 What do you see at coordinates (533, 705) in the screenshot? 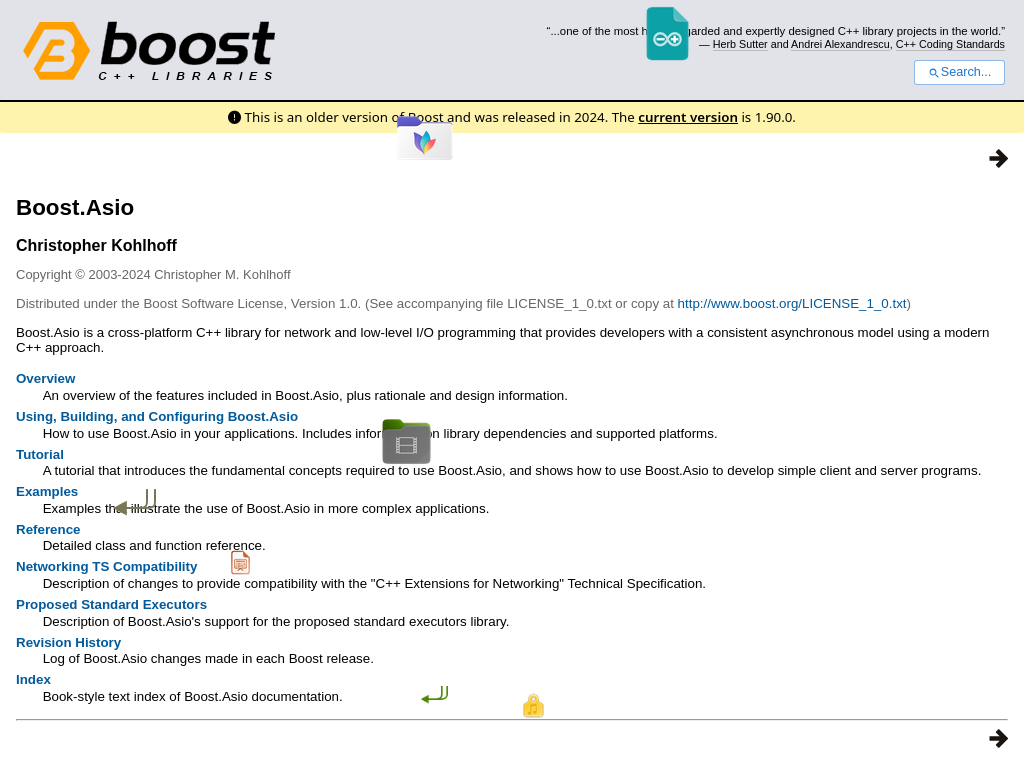
I see `open EarTag music tagging application` at bounding box center [533, 705].